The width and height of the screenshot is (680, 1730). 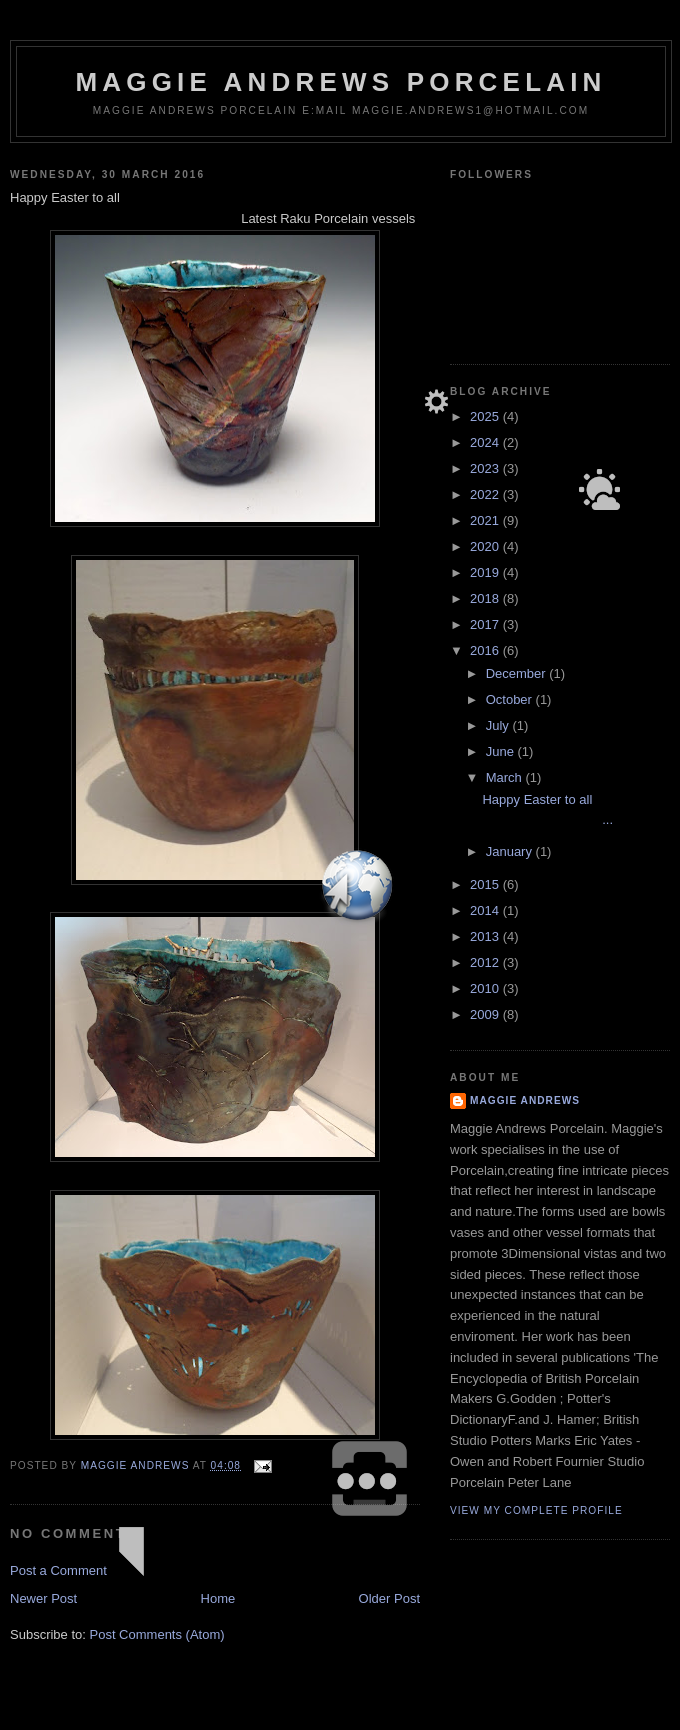 What do you see at coordinates (436, 401) in the screenshot?
I see `access system settings` at bounding box center [436, 401].